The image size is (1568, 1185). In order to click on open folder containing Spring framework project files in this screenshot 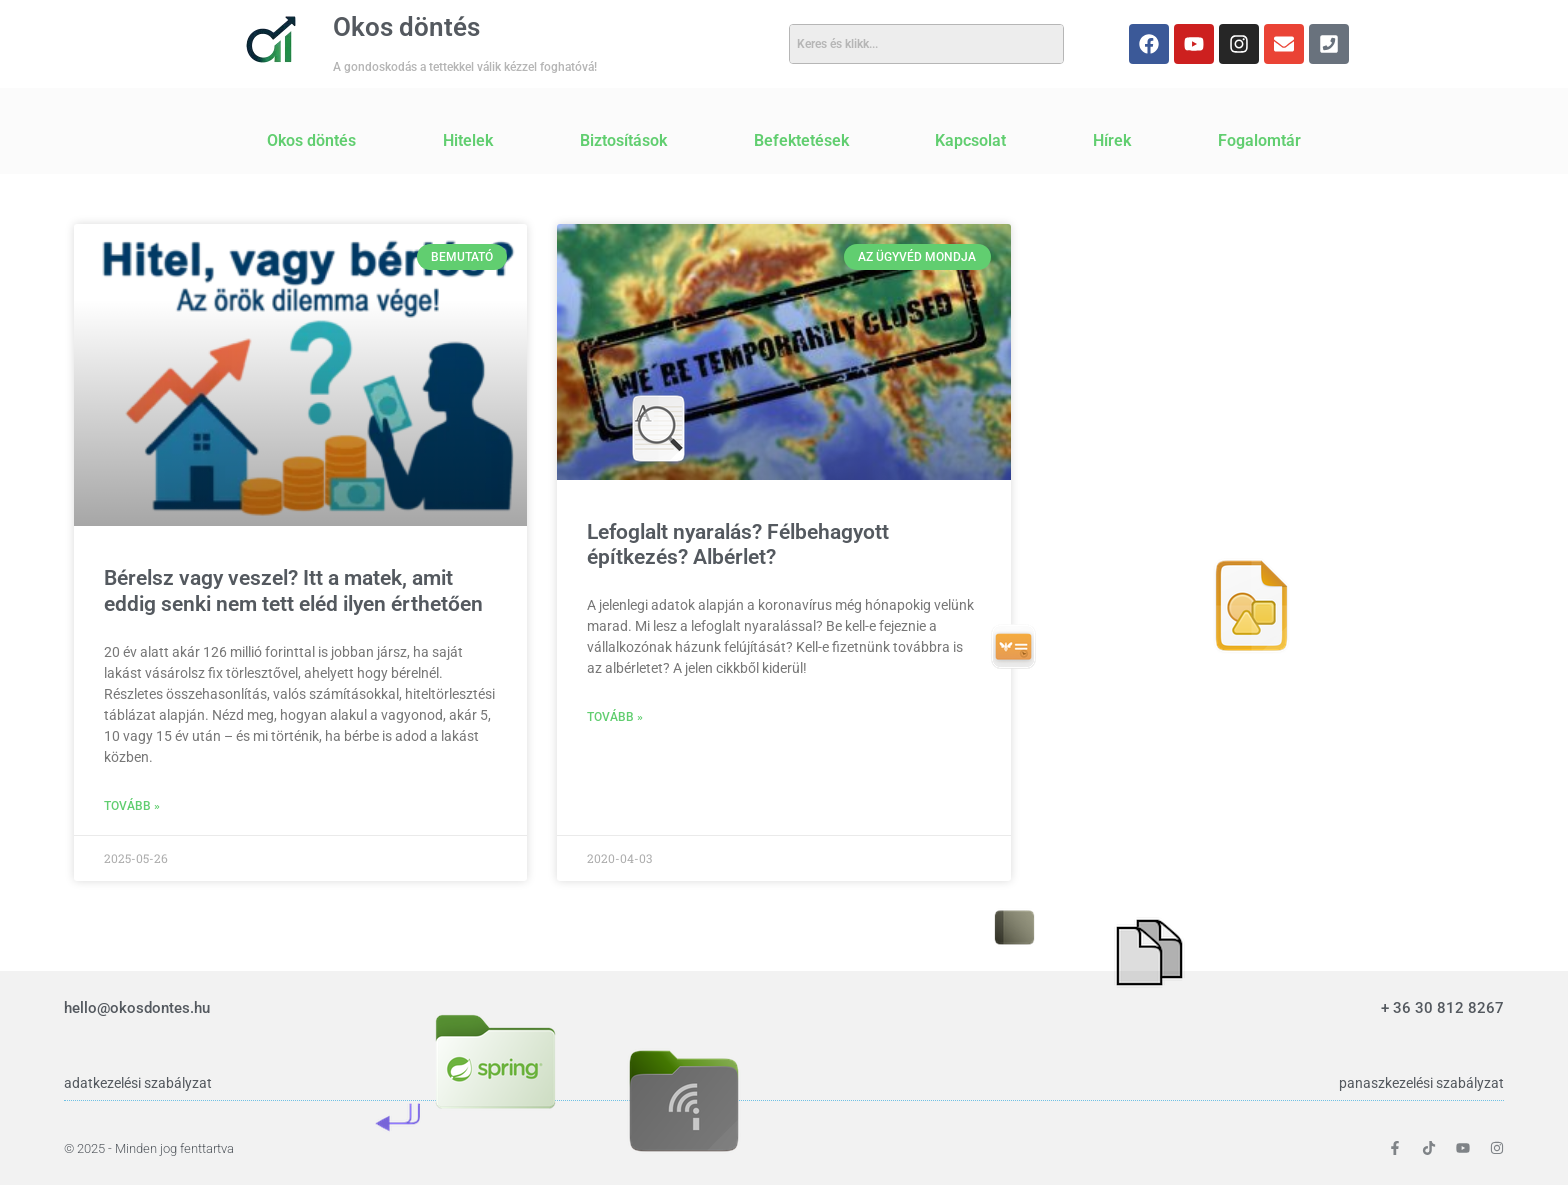, I will do `click(495, 1065)`.